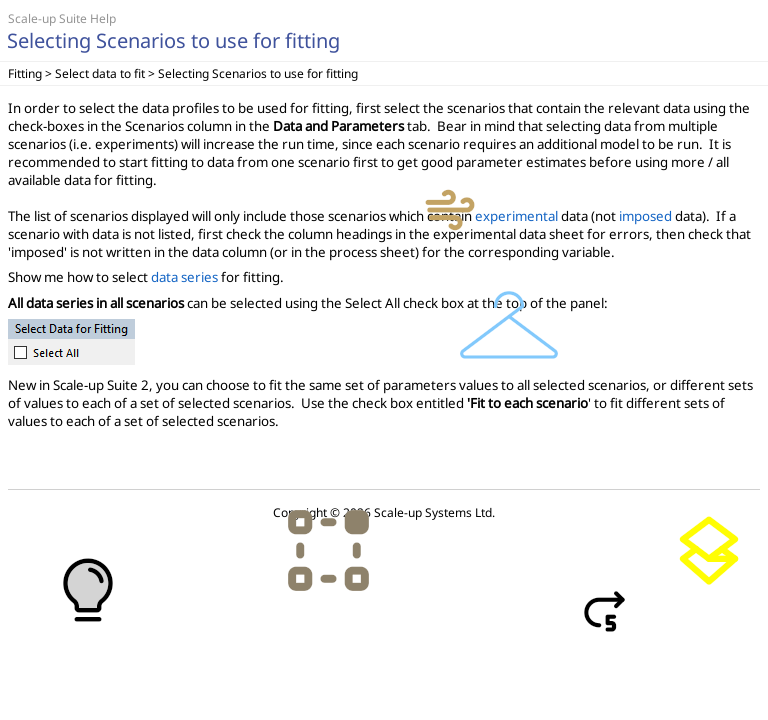 Image resolution: width=768 pixels, height=720 pixels. I want to click on set transform anchor to top-right corner, so click(328, 550).